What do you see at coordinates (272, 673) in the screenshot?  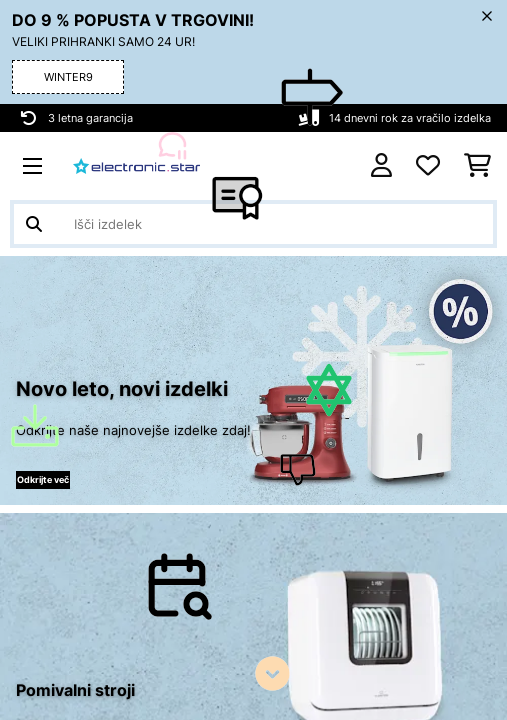 I see `expand to show more content` at bounding box center [272, 673].